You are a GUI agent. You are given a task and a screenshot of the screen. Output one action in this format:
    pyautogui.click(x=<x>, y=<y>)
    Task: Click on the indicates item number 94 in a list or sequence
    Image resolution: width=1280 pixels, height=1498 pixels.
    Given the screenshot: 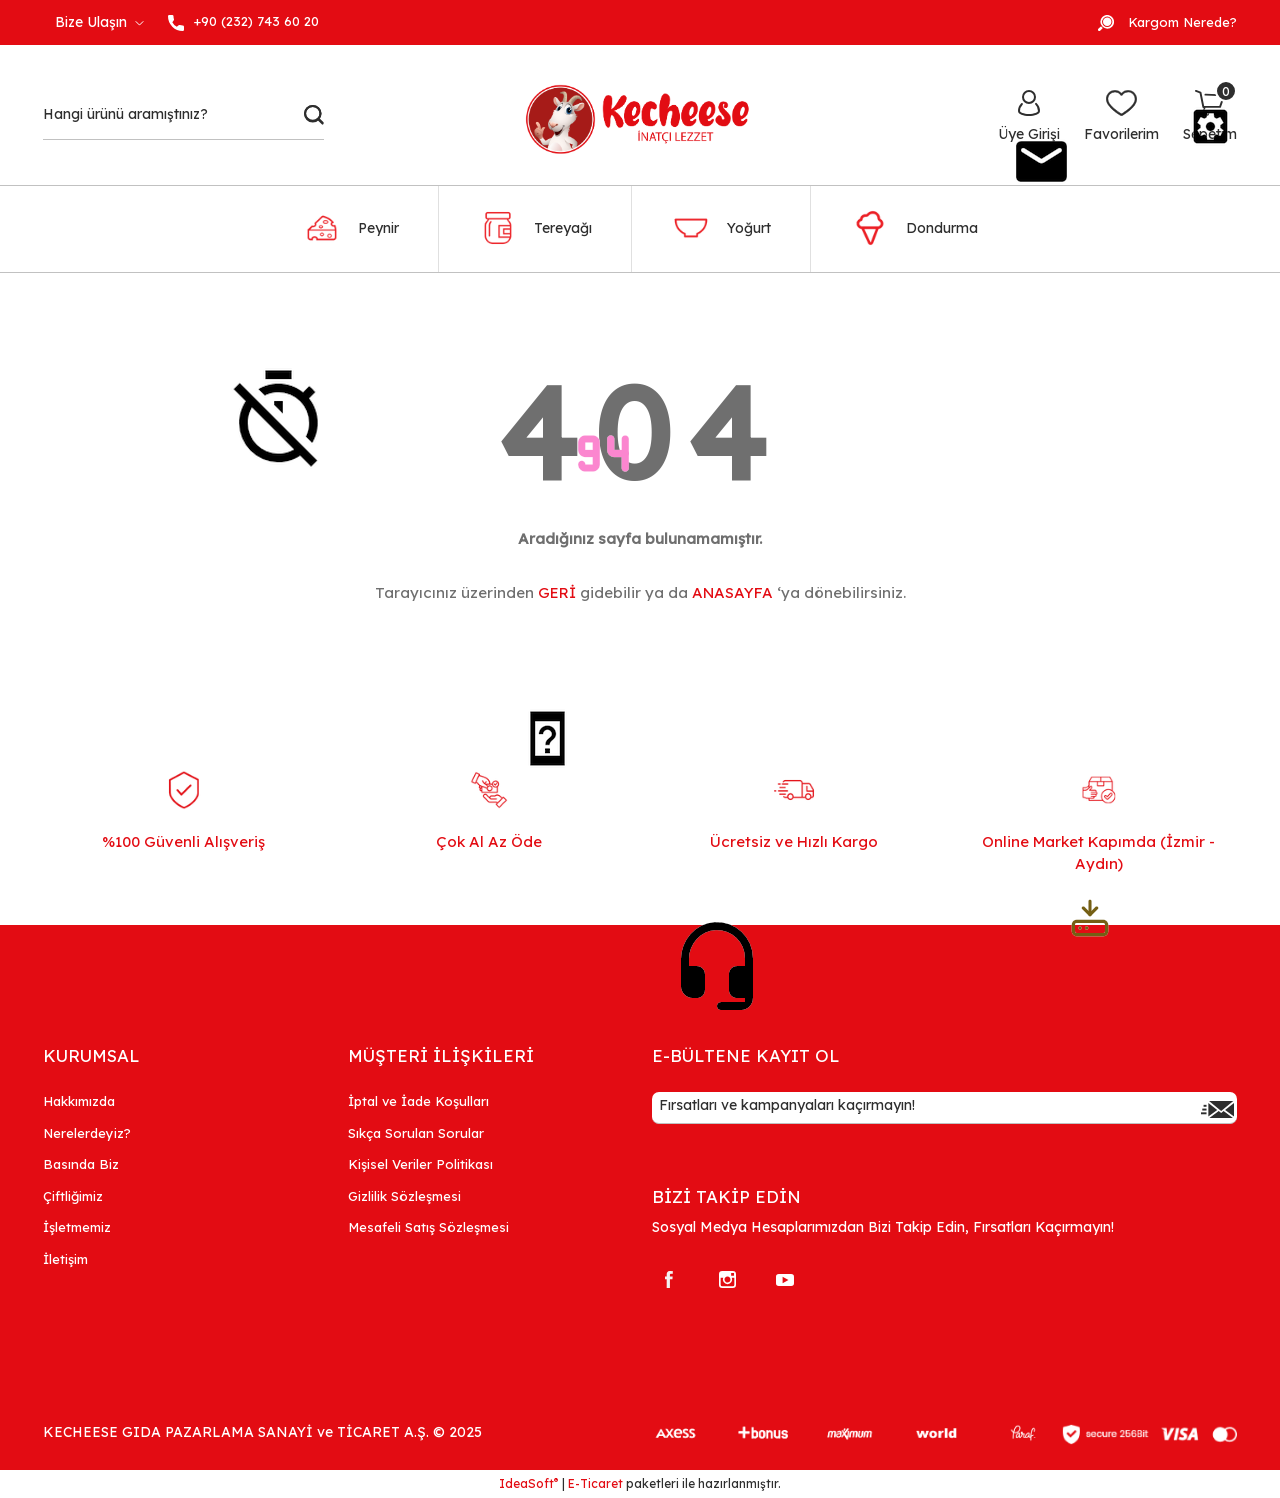 What is the action you would take?
    pyautogui.click(x=603, y=453)
    